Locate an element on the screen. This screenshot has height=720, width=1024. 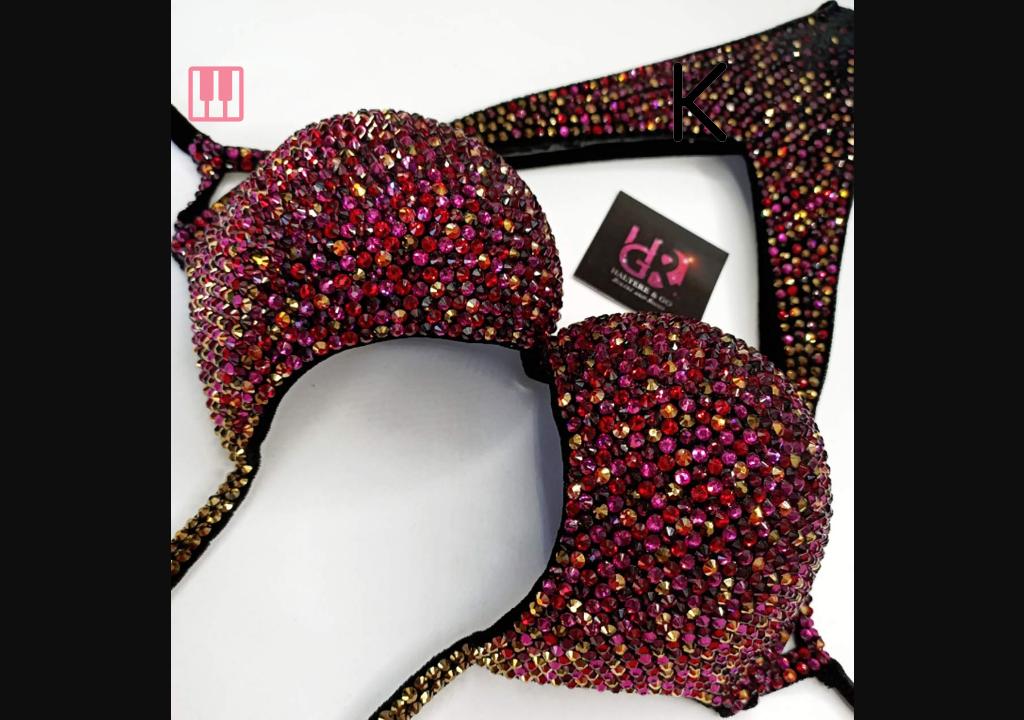
alphabetical sorting or navigation shortcut for letter K is located at coordinates (700, 102).